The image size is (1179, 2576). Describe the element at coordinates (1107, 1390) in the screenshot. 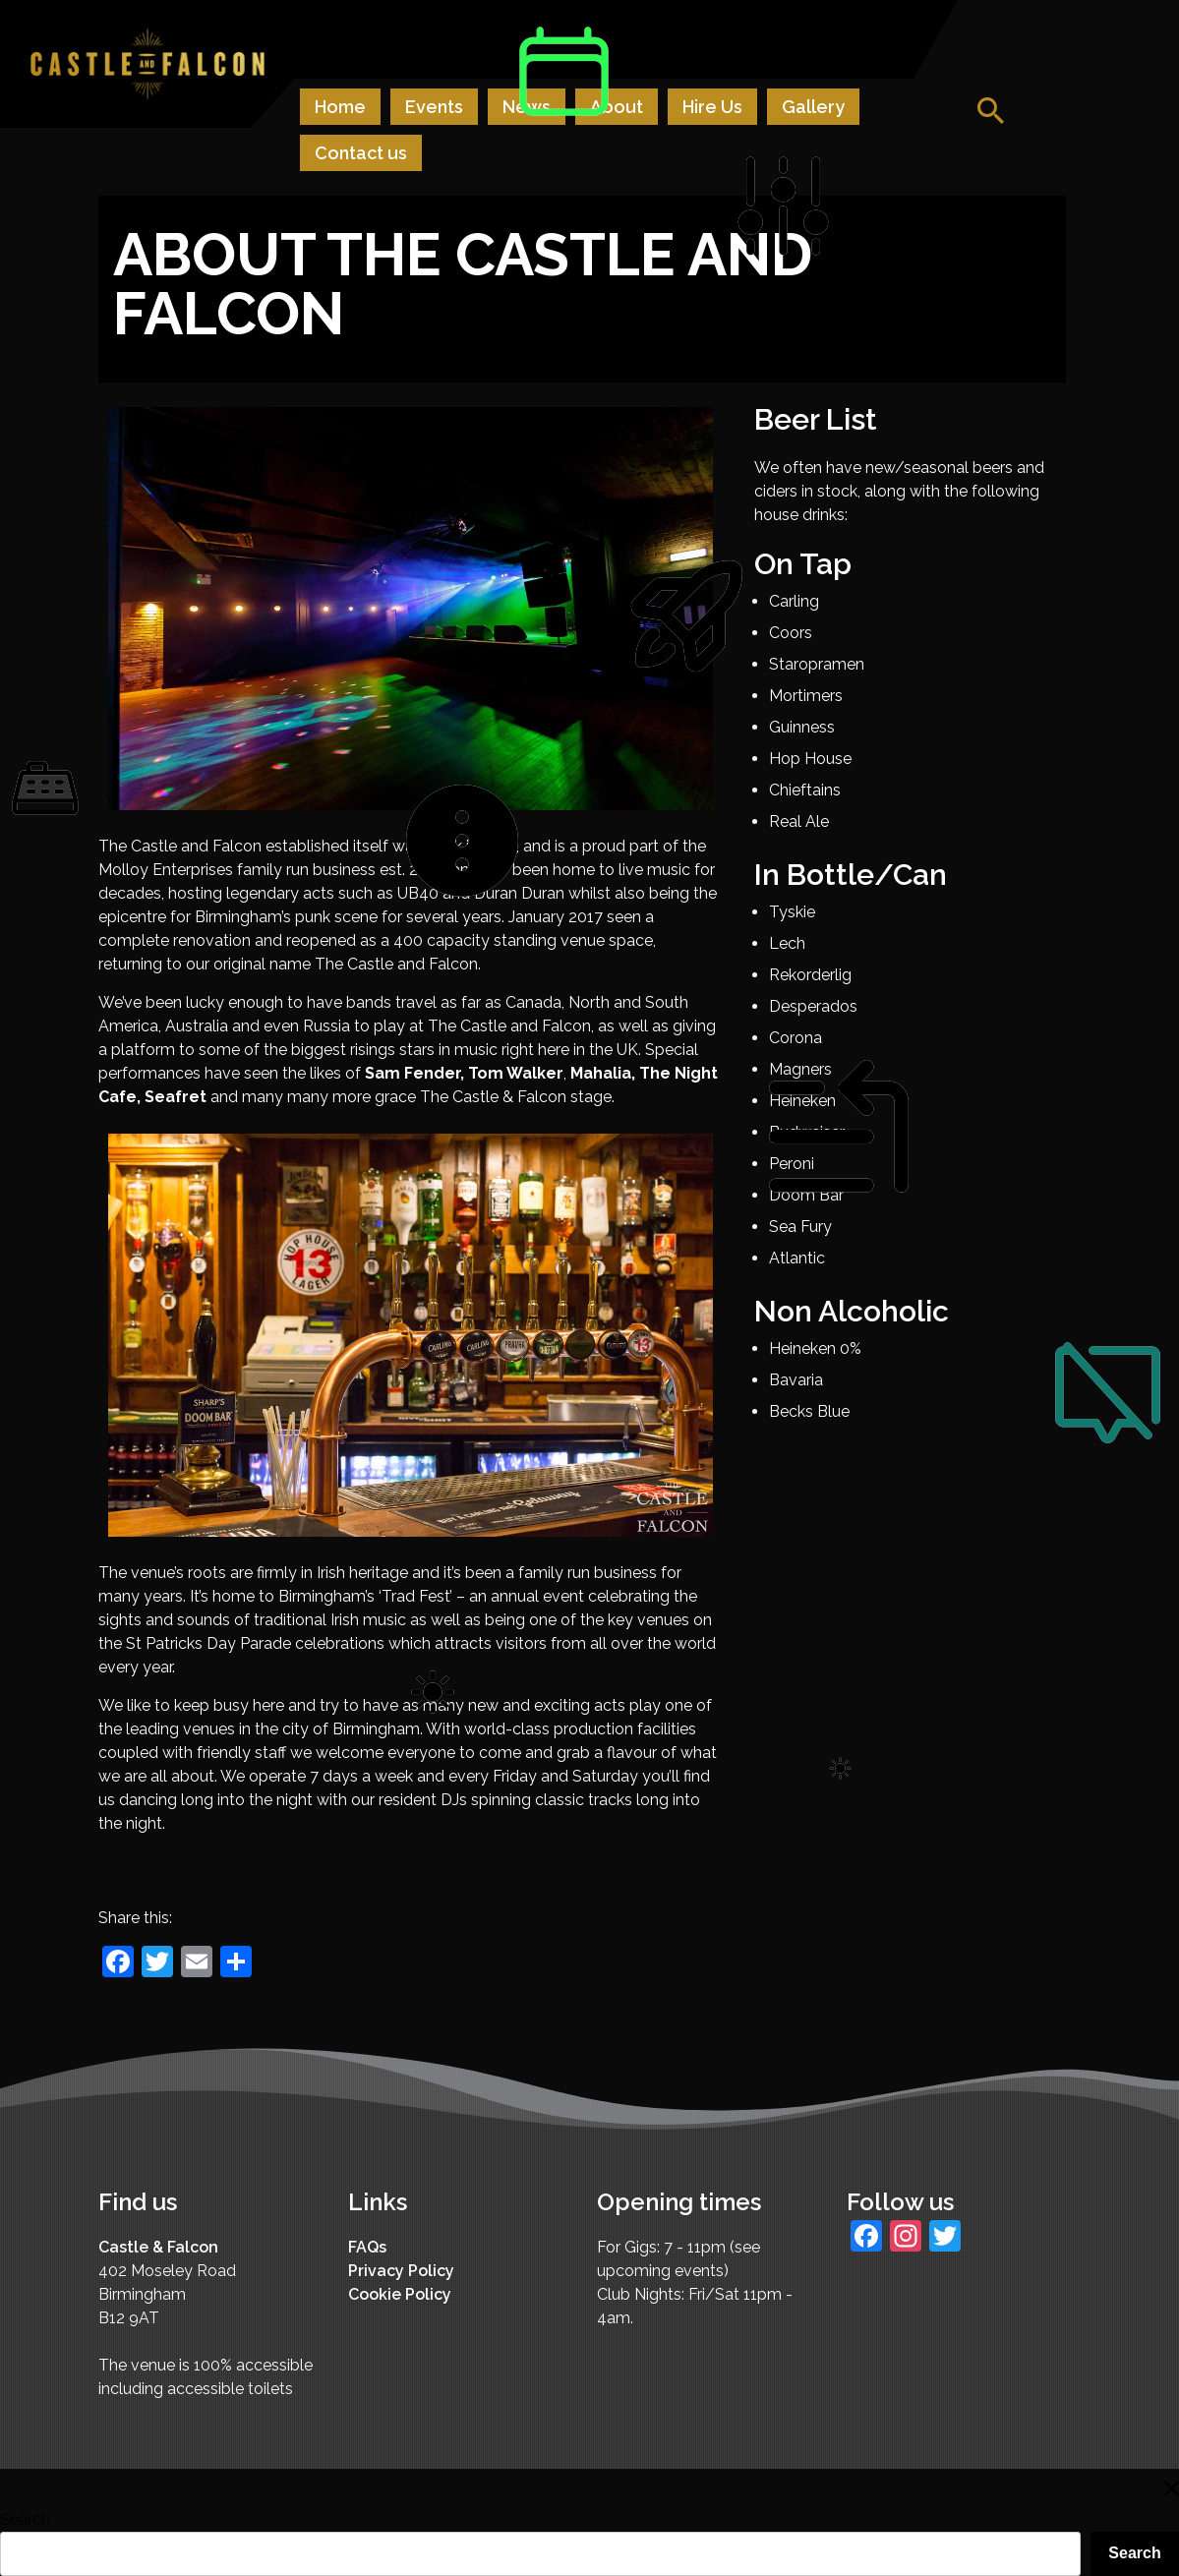

I see `mute or disable chat notifications` at that location.